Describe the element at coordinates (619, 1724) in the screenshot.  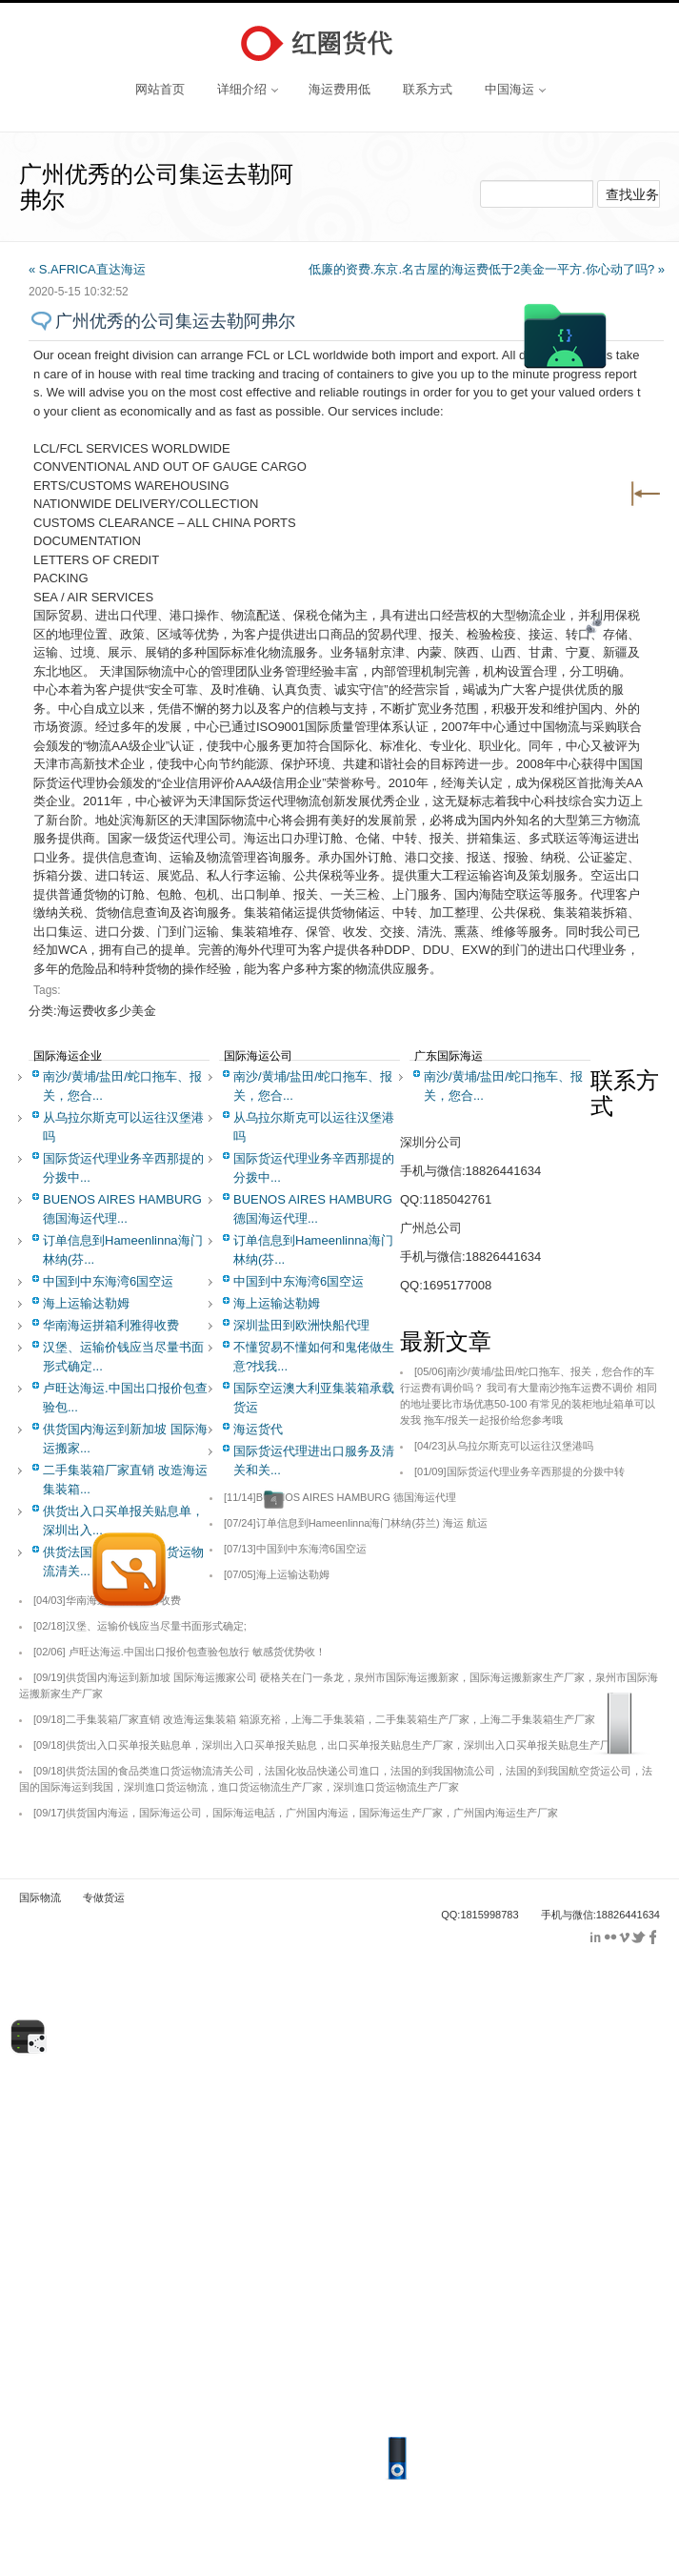
I see `iPod nano device connected` at that location.